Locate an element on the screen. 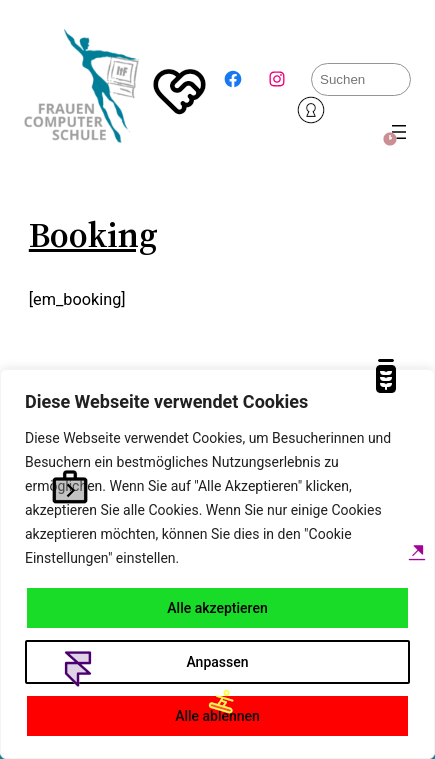  open framer app is located at coordinates (78, 667).